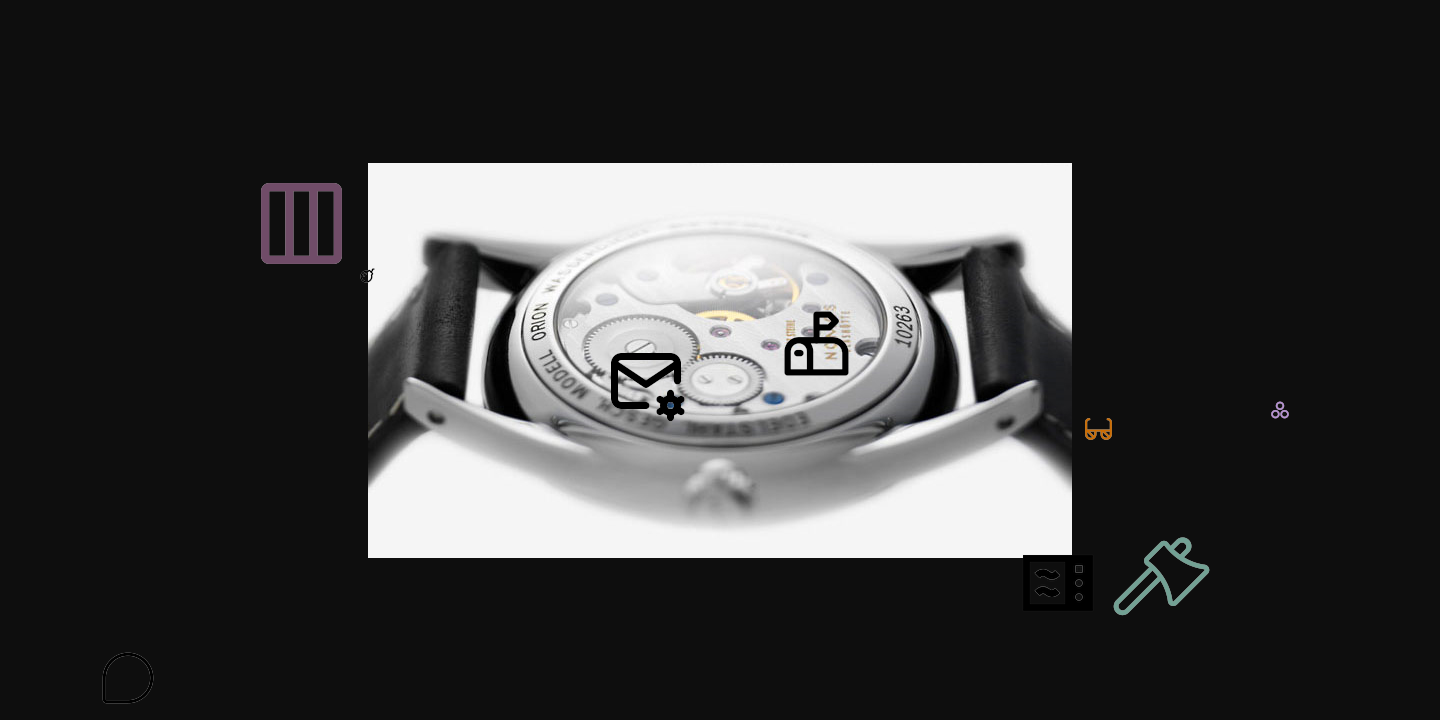  What do you see at coordinates (1280, 410) in the screenshot?
I see `view connected groups or clusters` at bounding box center [1280, 410].